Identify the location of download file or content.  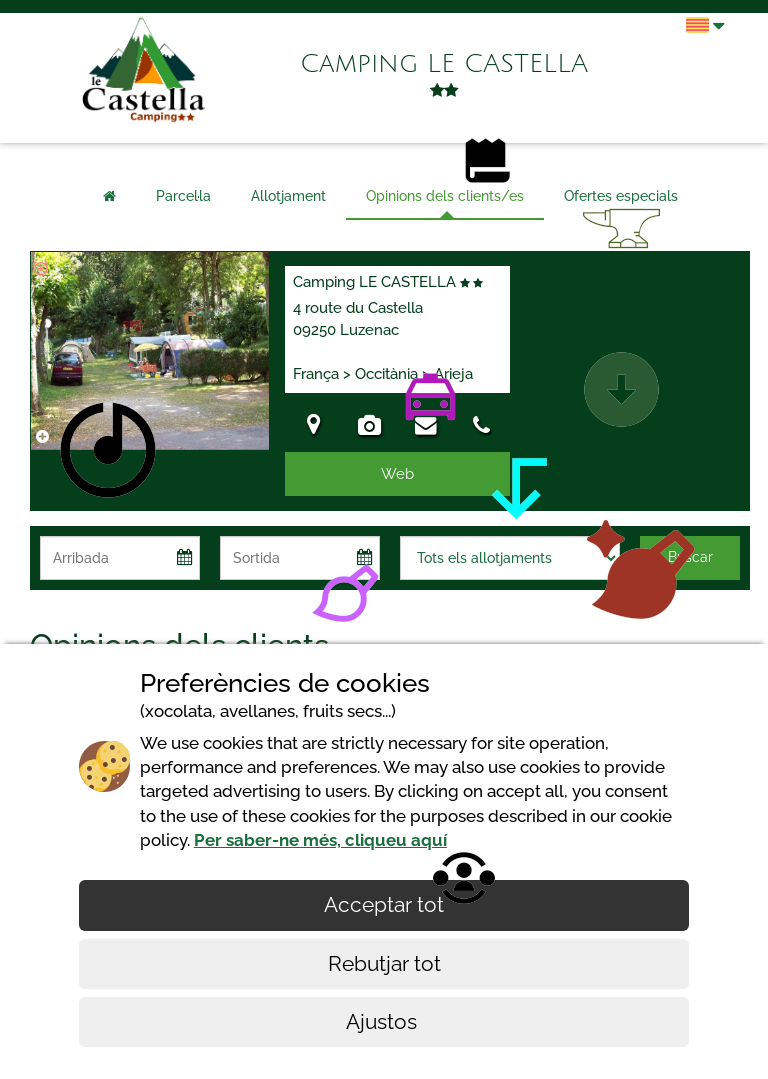
(621, 389).